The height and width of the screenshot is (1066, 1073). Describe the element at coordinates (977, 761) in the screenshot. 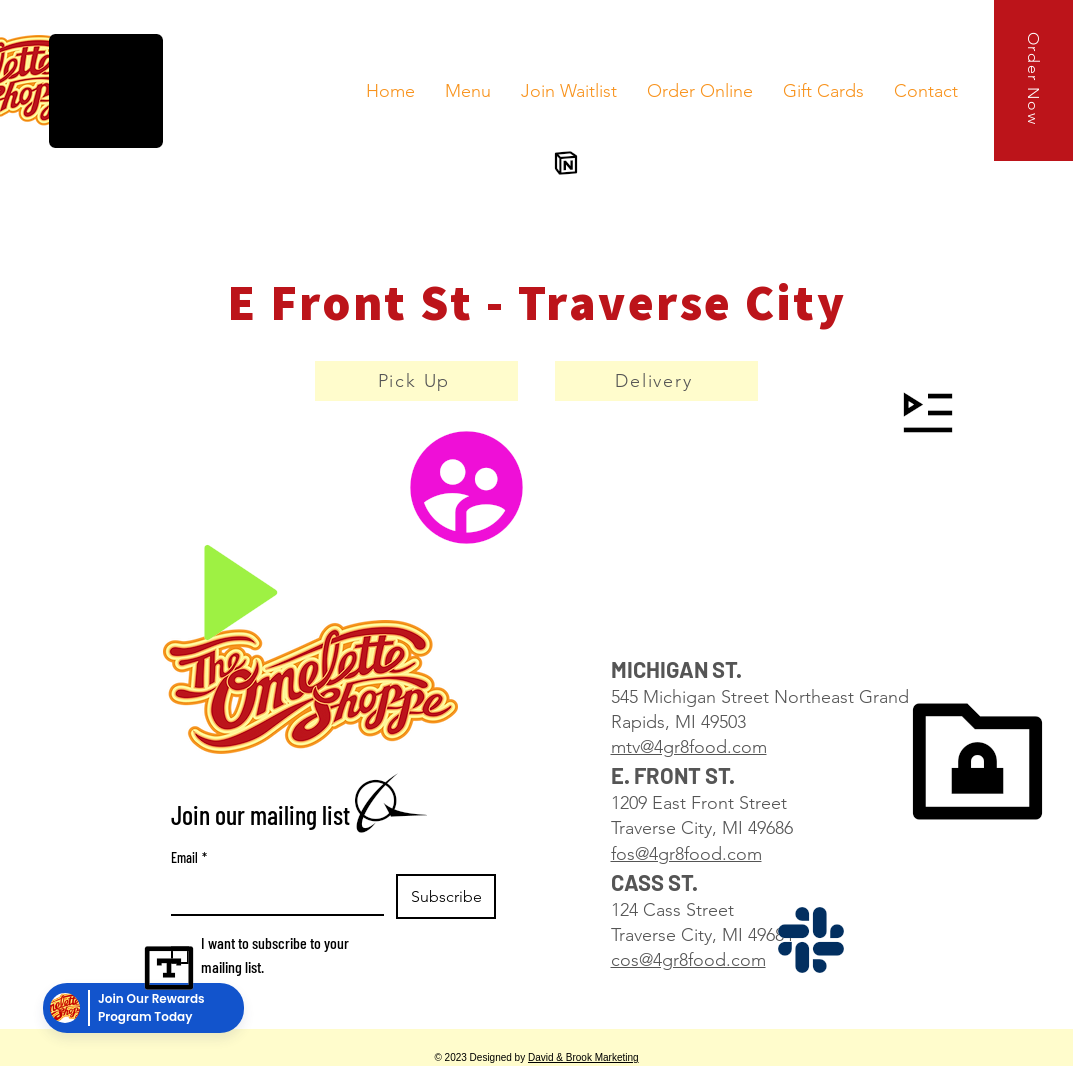

I see `access a password-protected folder` at that location.